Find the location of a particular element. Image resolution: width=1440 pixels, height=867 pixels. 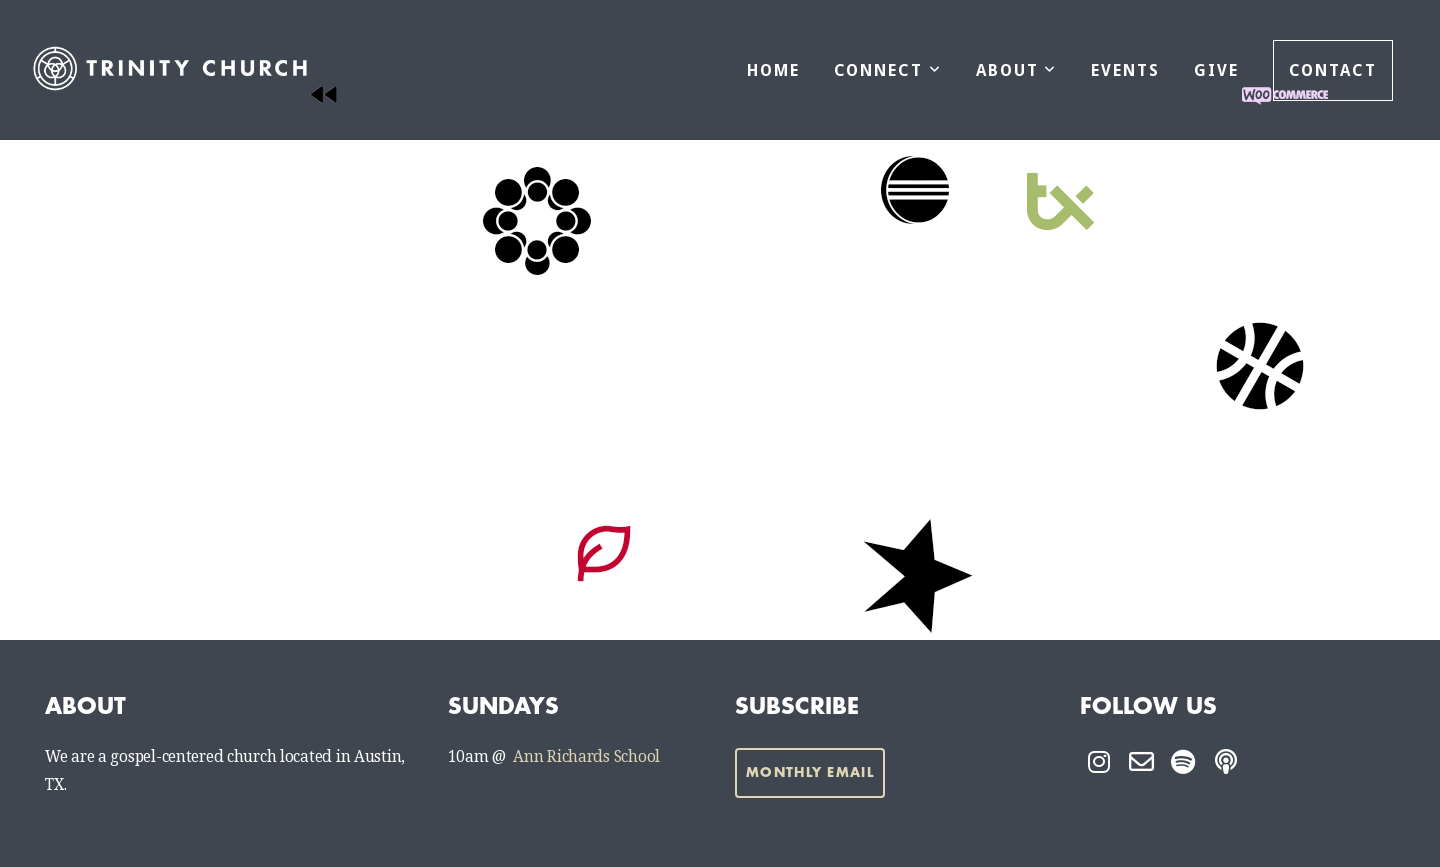

rewind or skip backward in media playback is located at coordinates (324, 94).